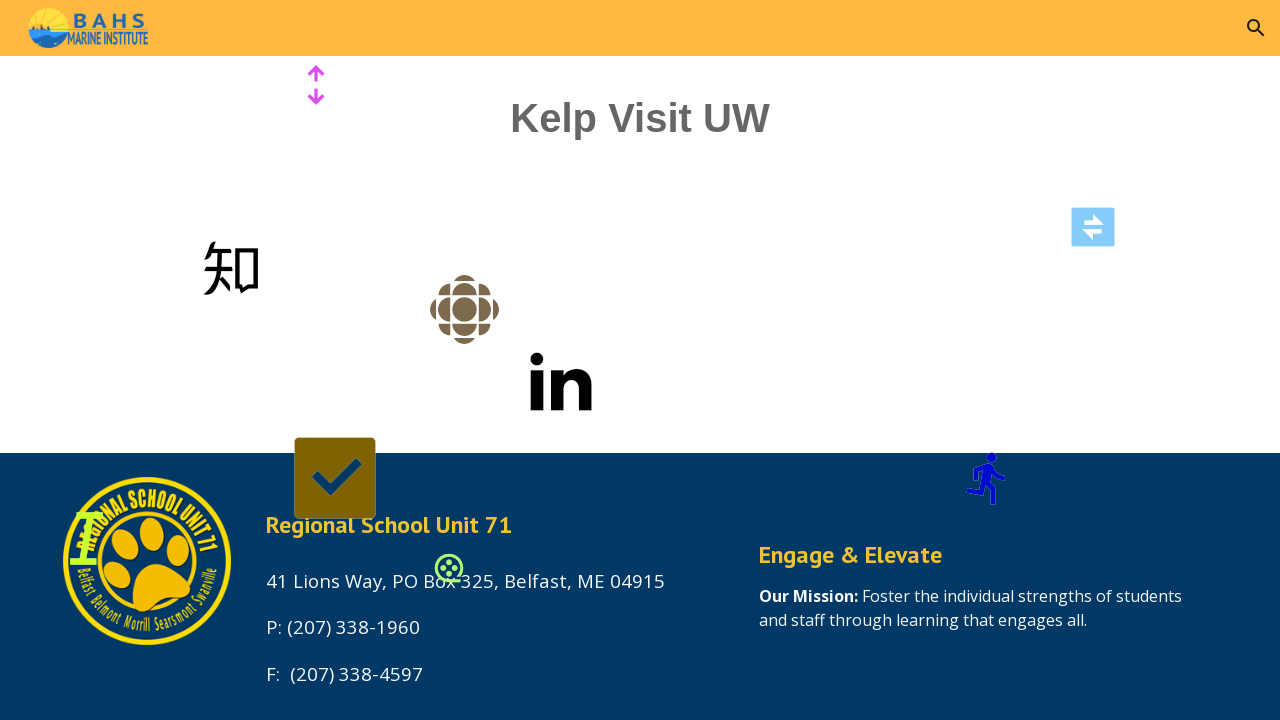  I want to click on indicates a selected or completed item, so click(335, 478).